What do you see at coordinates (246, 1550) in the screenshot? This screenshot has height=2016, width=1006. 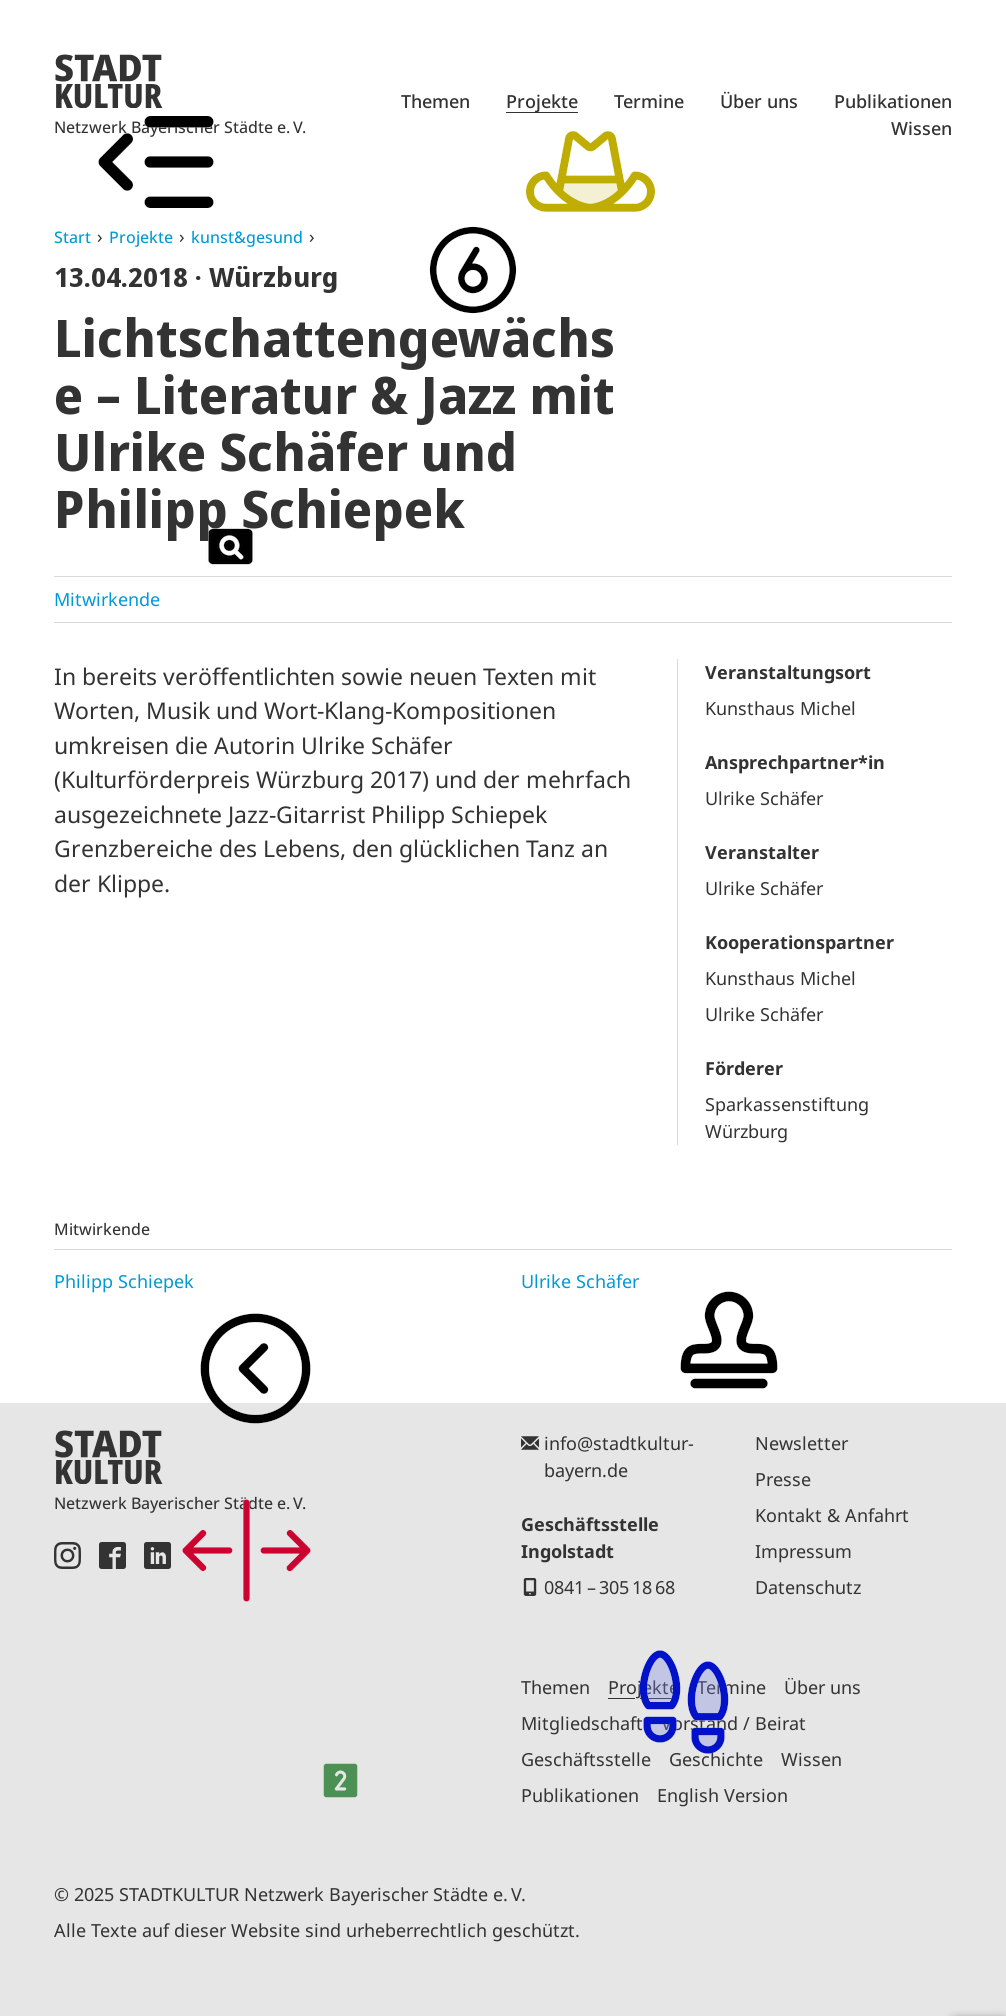 I see `expand content horizontally` at bounding box center [246, 1550].